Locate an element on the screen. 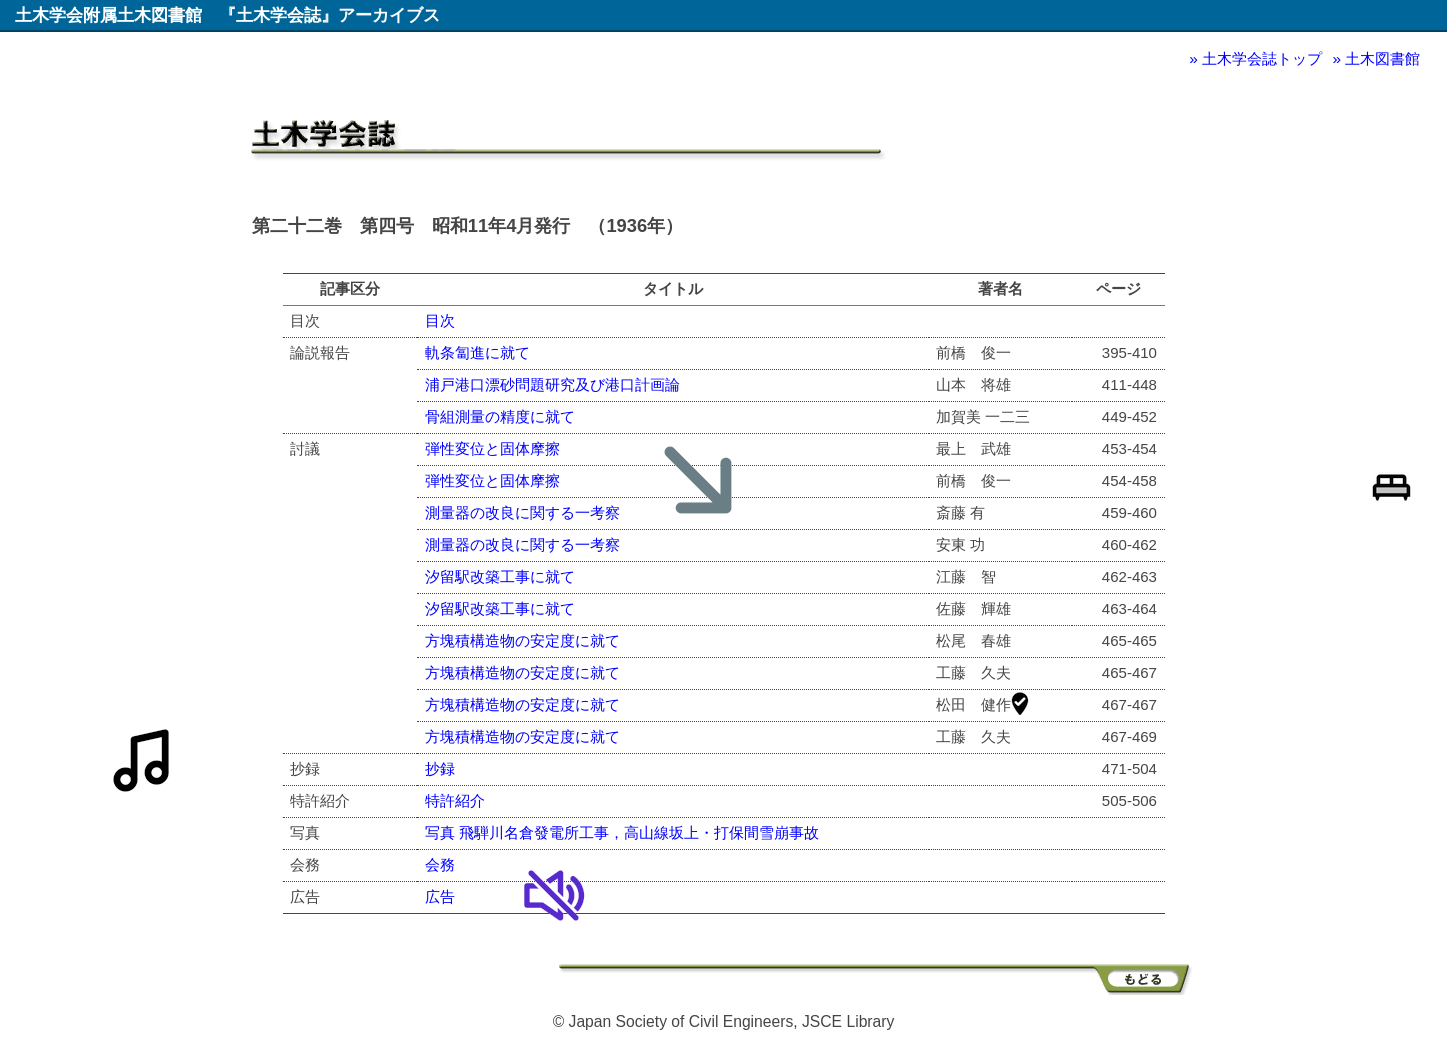 This screenshot has width=1447, height=1062. view hotel or accommodation options is located at coordinates (1391, 487).